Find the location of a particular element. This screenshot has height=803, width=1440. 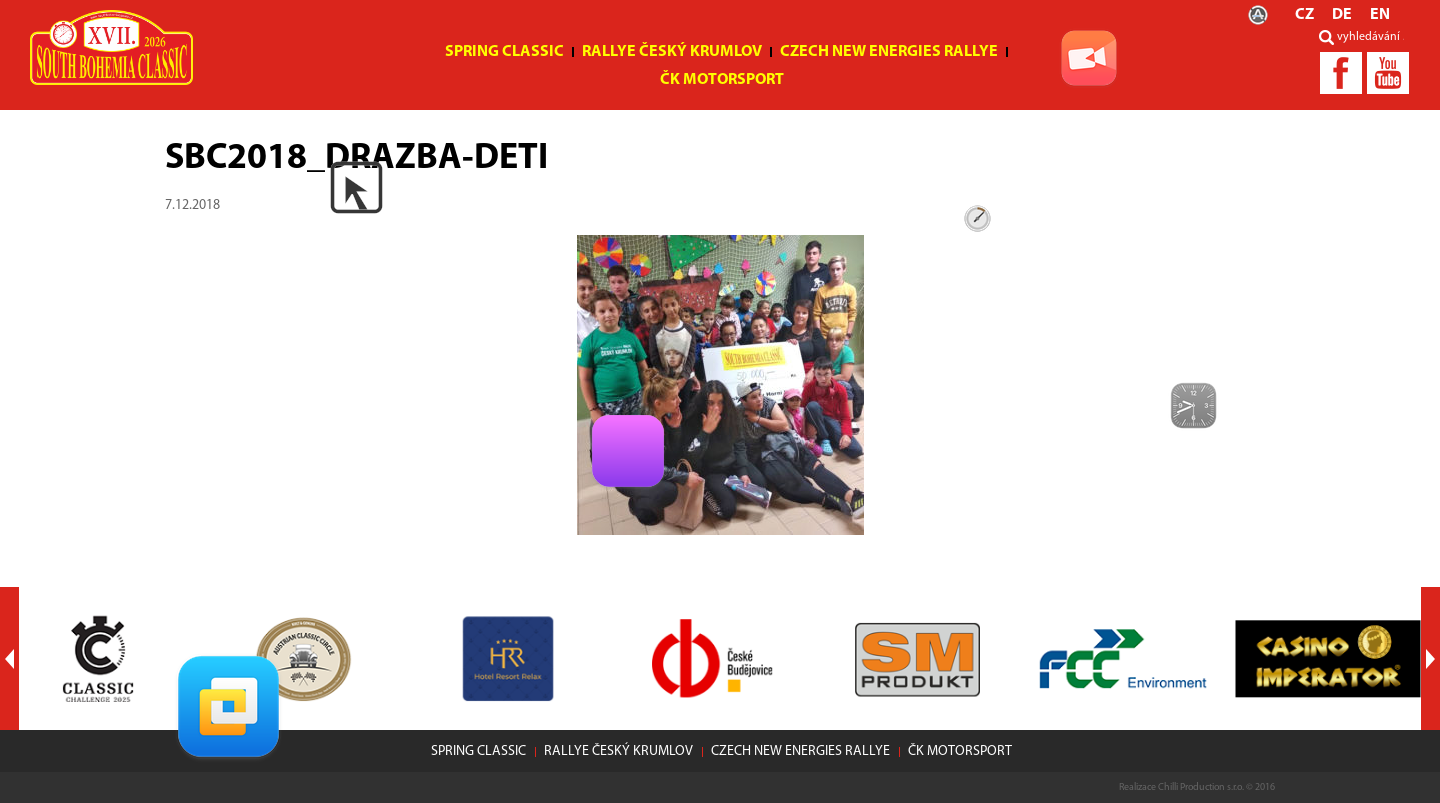

check for available software updates is located at coordinates (1258, 15).